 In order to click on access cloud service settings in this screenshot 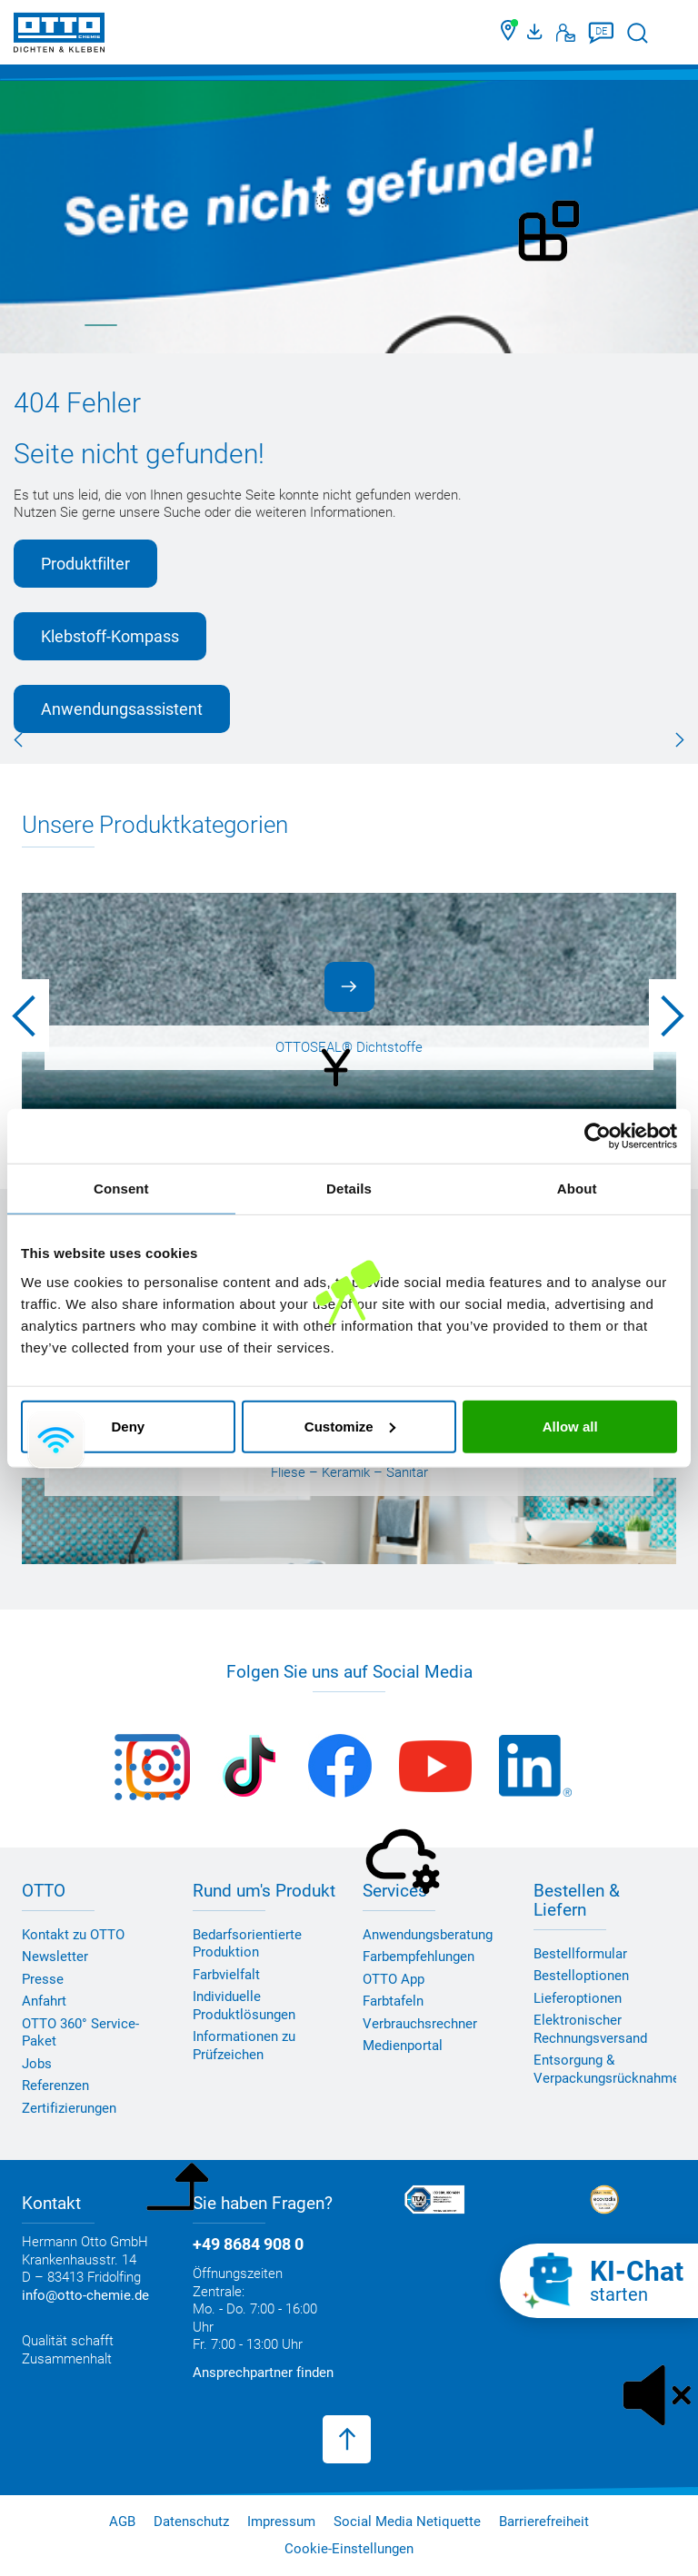, I will do `click(403, 1856)`.